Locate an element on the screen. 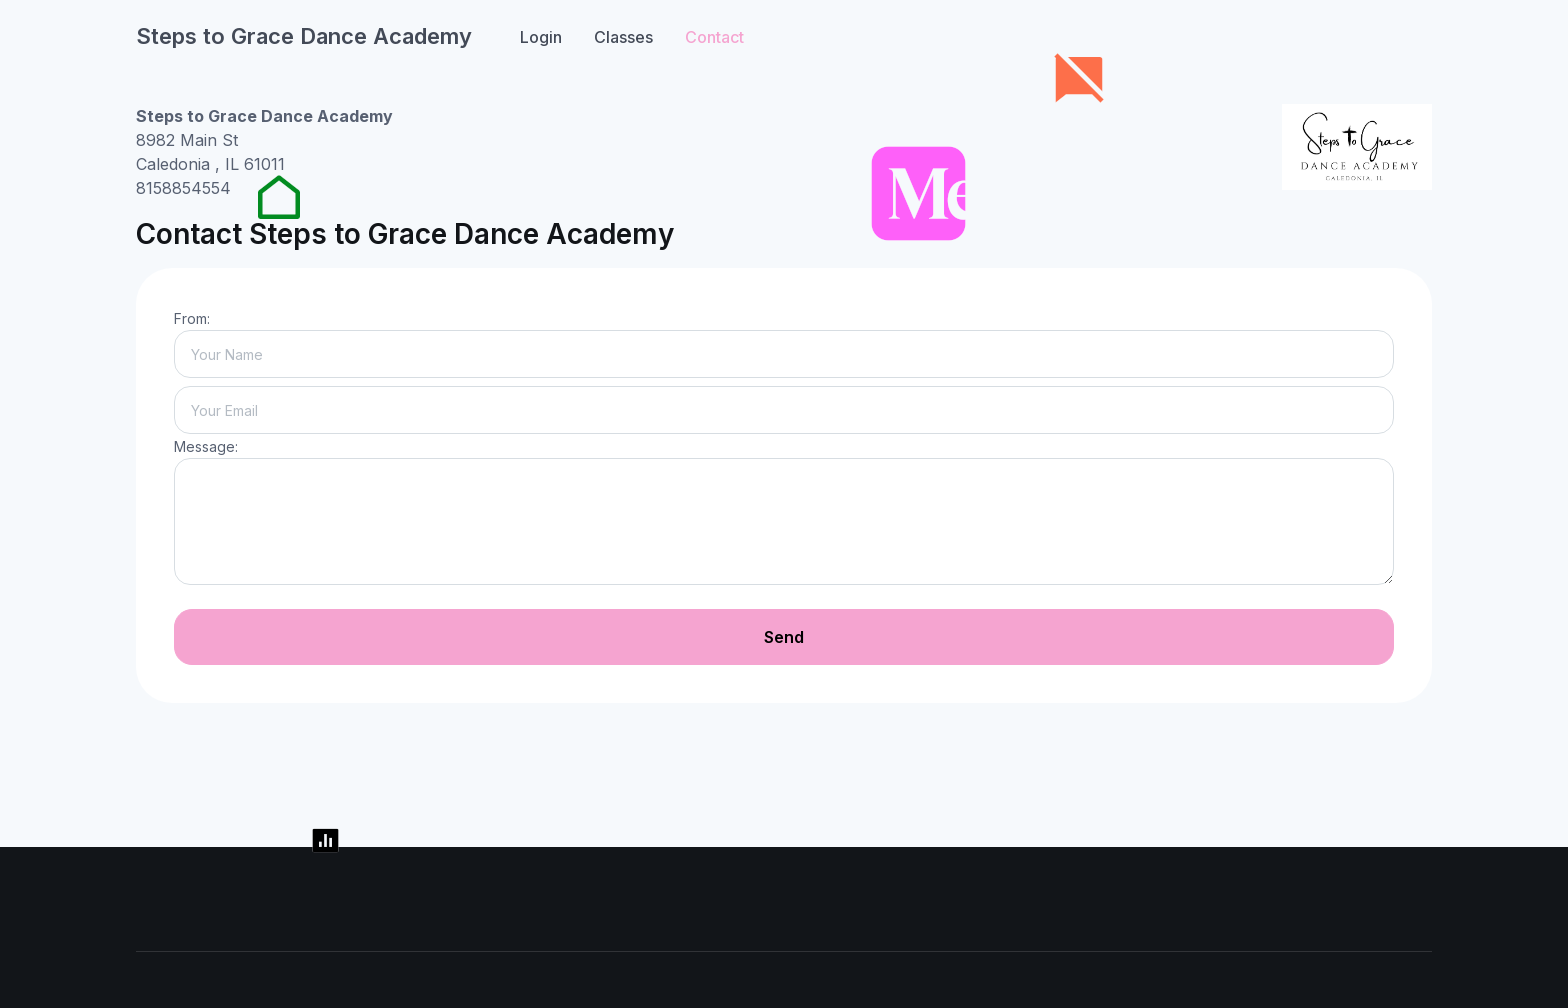 Image resolution: width=1568 pixels, height=1008 pixels. open the Medium app is located at coordinates (918, 193).